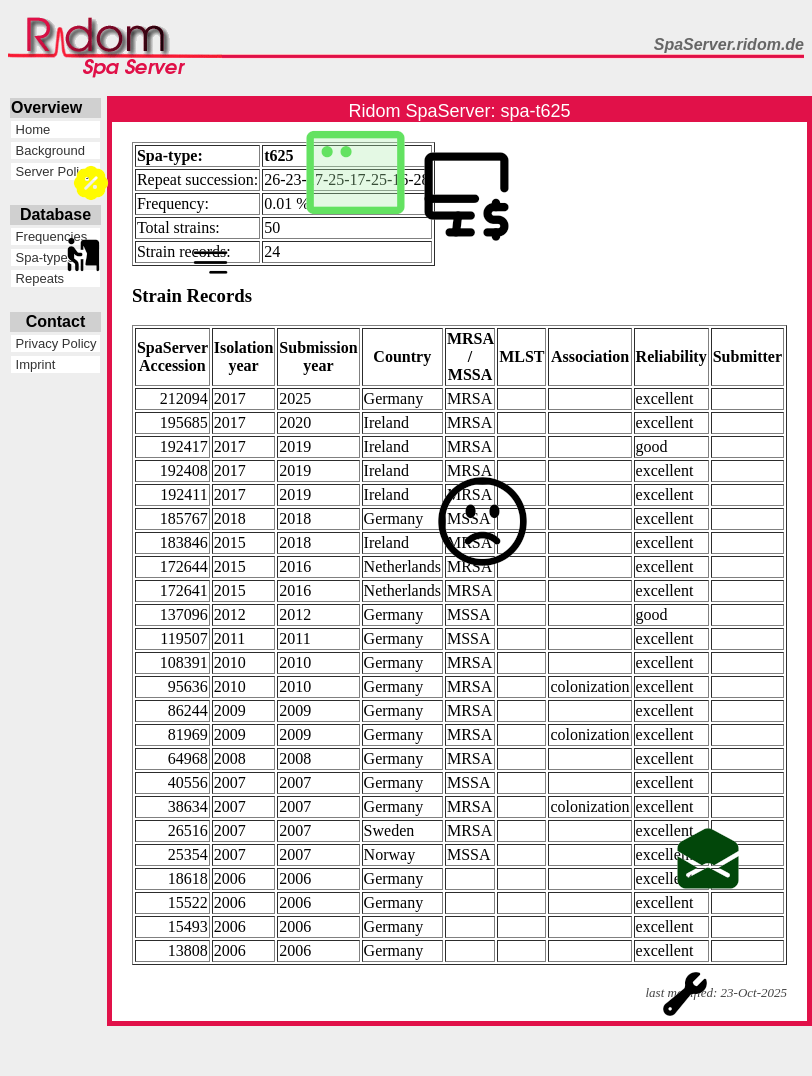  What do you see at coordinates (685, 994) in the screenshot?
I see `access settings or preferences` at bounding box center [685, 994].